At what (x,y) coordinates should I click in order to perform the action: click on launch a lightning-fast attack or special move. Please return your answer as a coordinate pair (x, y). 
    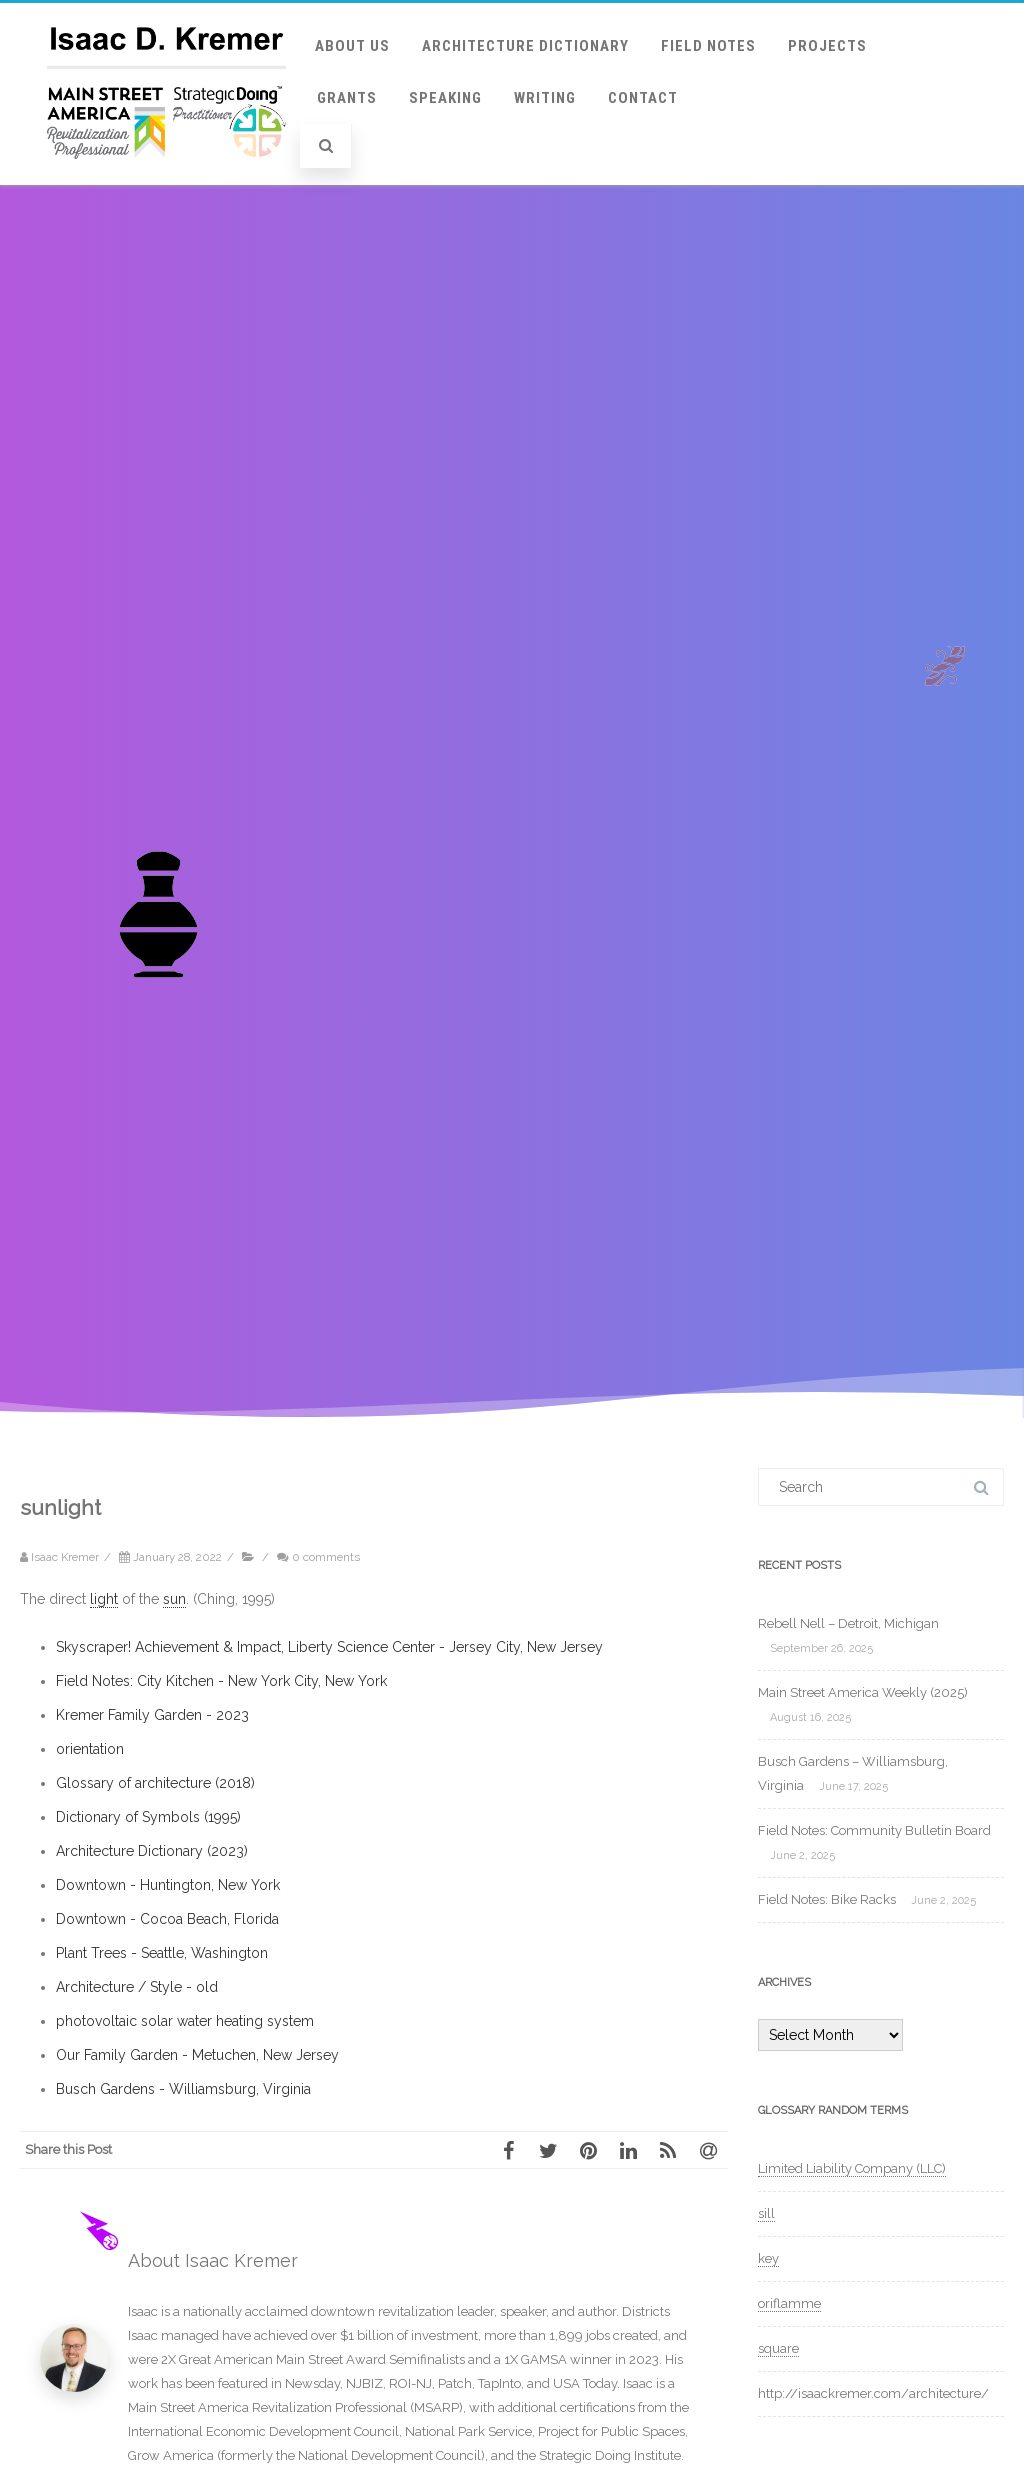
    Looking at the image, I should click on (99, 2231).